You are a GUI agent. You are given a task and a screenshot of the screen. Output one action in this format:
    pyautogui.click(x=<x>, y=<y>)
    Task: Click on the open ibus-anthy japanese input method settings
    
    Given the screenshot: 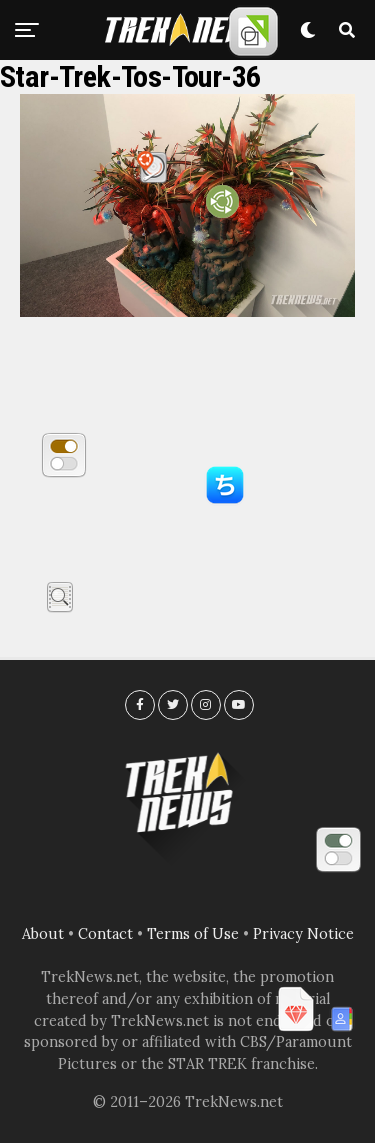 What is the action you would take?
    pyautogui.click(x=225, y=485)
    